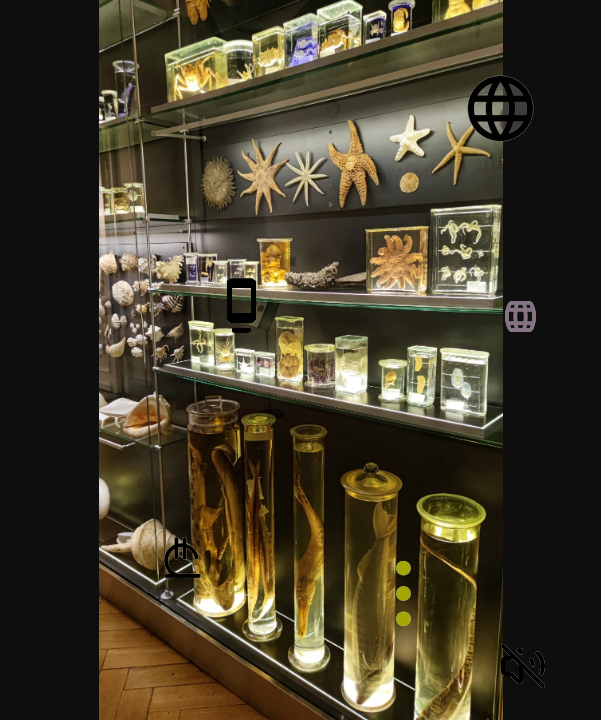 Image resolution: width=601 pixels, height=720 pixels. What do you see at coordinates (523, 666) in the screenshot?
I see `mute audio or sound` at bounding box center [523, 666].